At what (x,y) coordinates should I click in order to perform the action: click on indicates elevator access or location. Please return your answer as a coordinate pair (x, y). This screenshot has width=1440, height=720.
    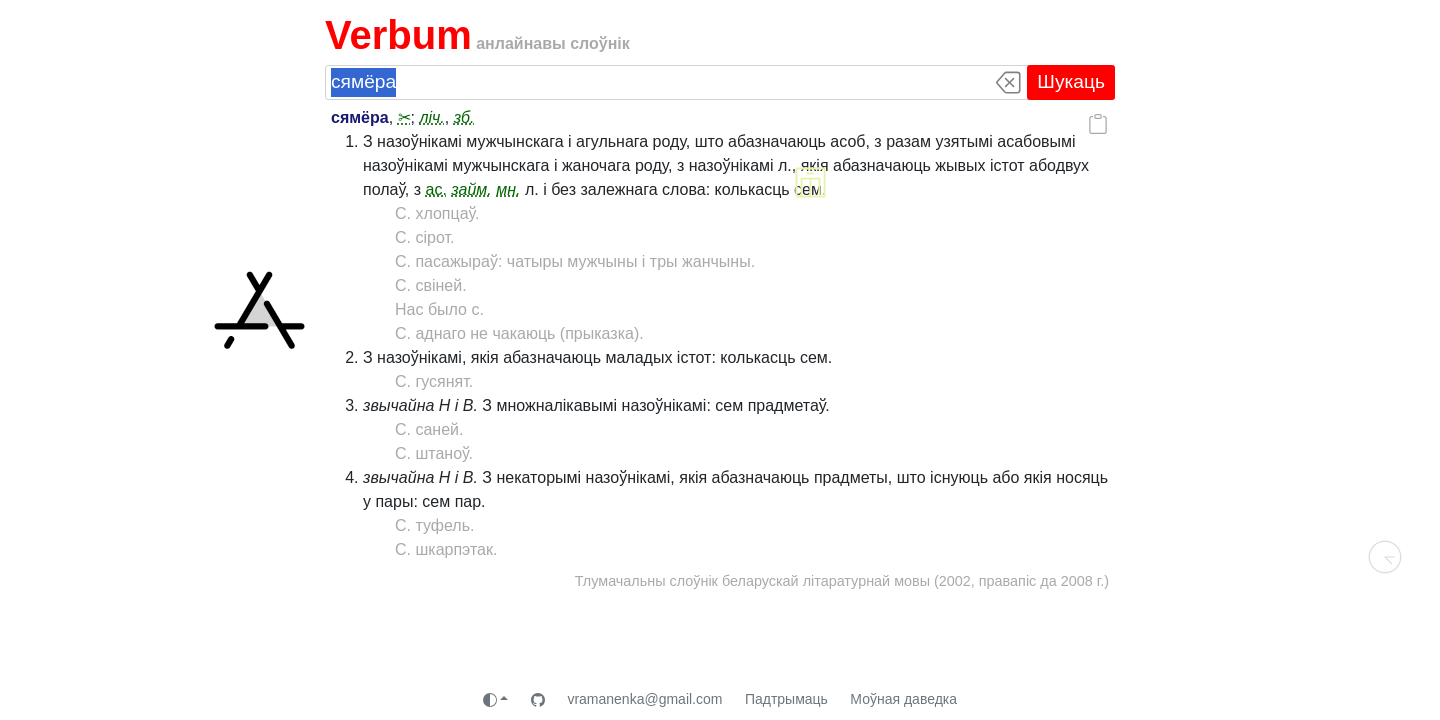
    Looking at the image, I should click on (810, 182).